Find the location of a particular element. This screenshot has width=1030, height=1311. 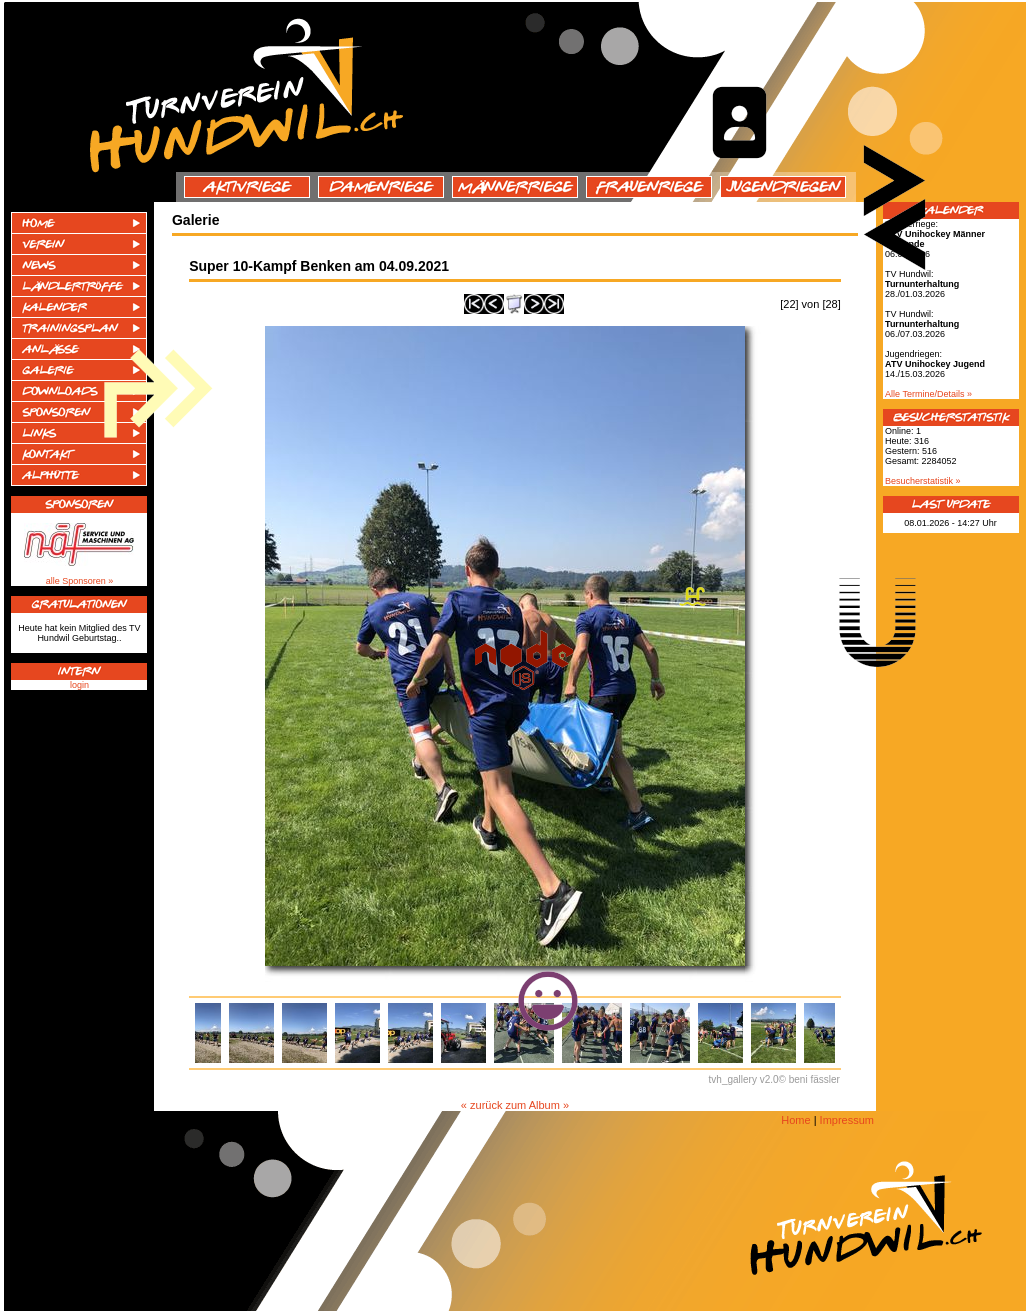

playcanvas game engine logo is located at coordinates (894, 207).